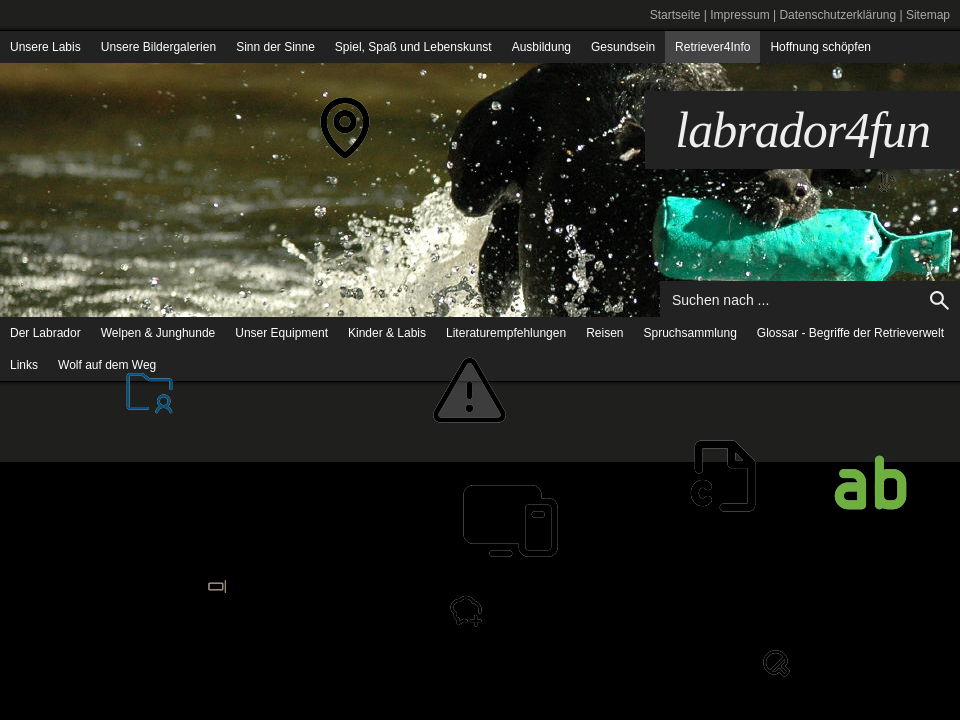 The width and height of the screenshot is (960, 720). What do you see at coordinates (465, 610) in the screenshot?
I see `start a new conversation` at bounding box center [465, 610].